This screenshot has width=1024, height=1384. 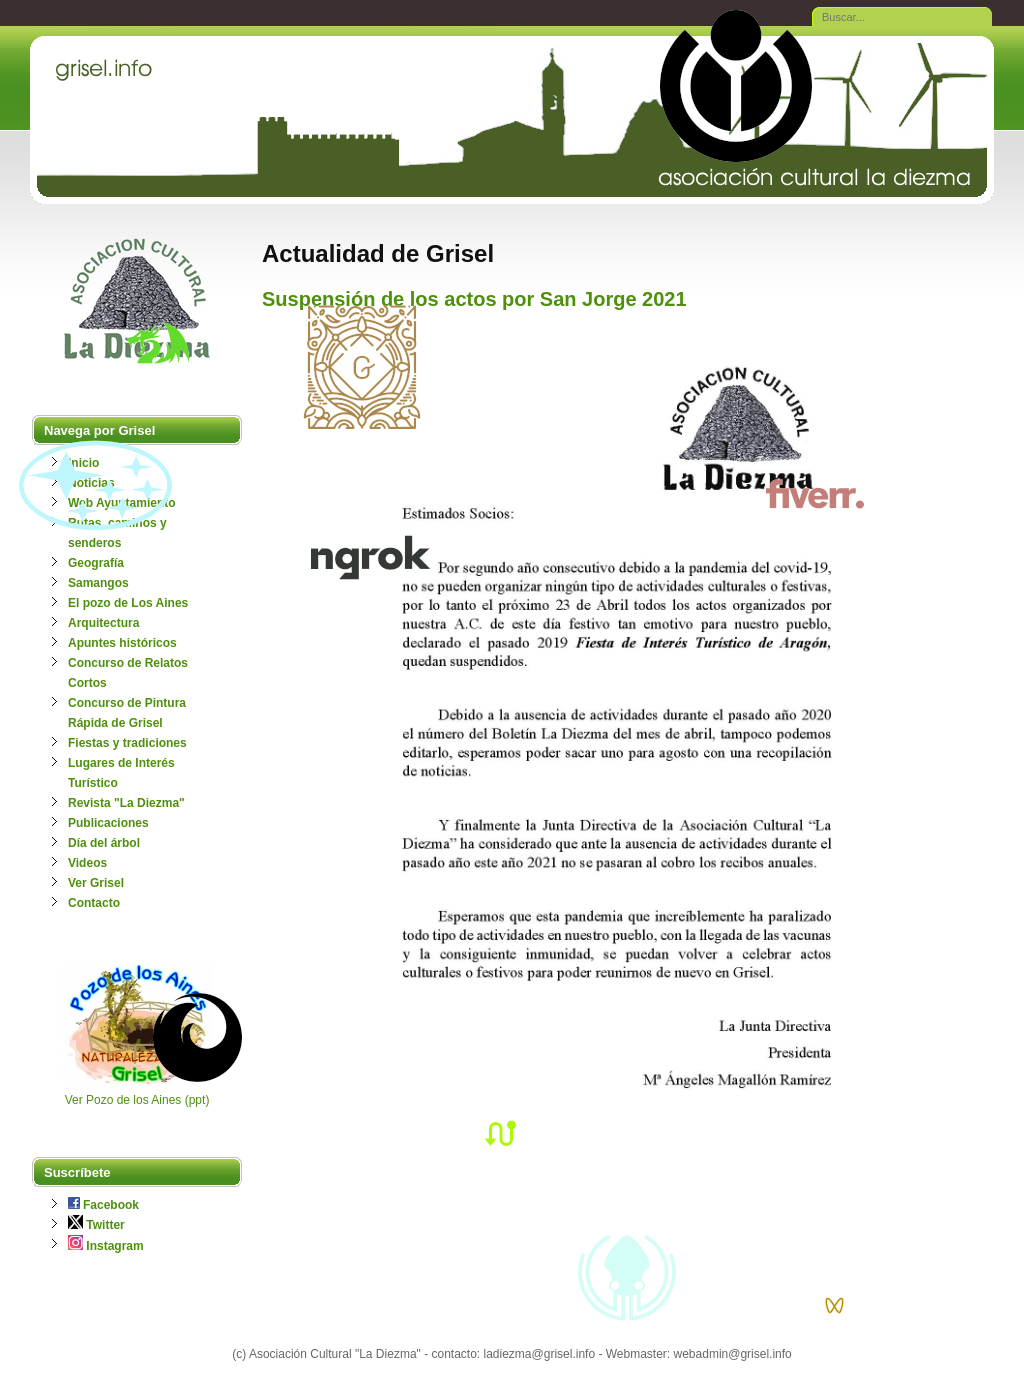 What do you see at coordinates (362, 367) in the screenshot?
I see `open the gutenberg block editor` at bounding box center [362, 367].